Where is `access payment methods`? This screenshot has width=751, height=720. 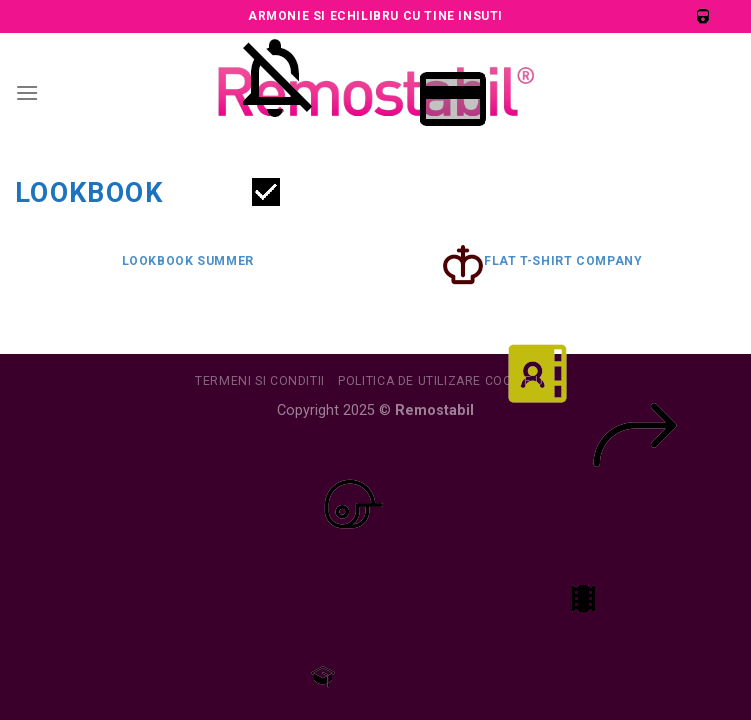
access payment methods is located at coordinates (453, 99).